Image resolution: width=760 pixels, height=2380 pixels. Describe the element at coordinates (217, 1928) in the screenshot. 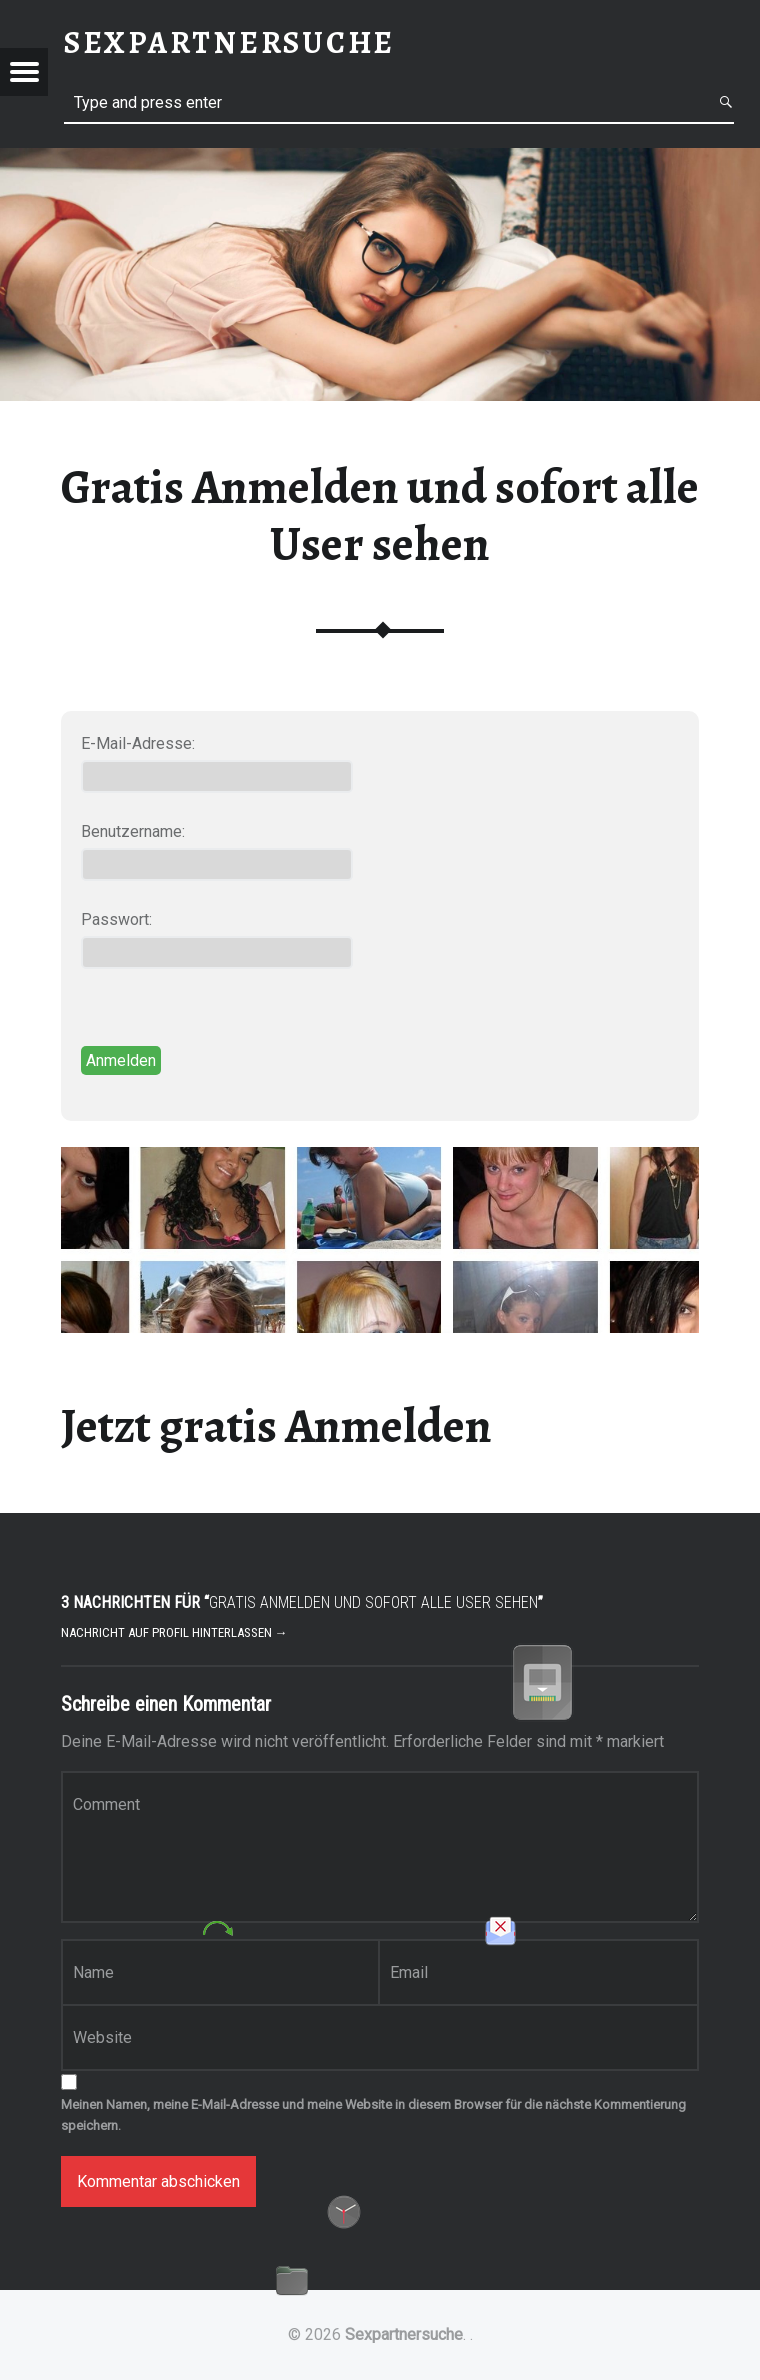

I see `redo the last undone action` at that location.